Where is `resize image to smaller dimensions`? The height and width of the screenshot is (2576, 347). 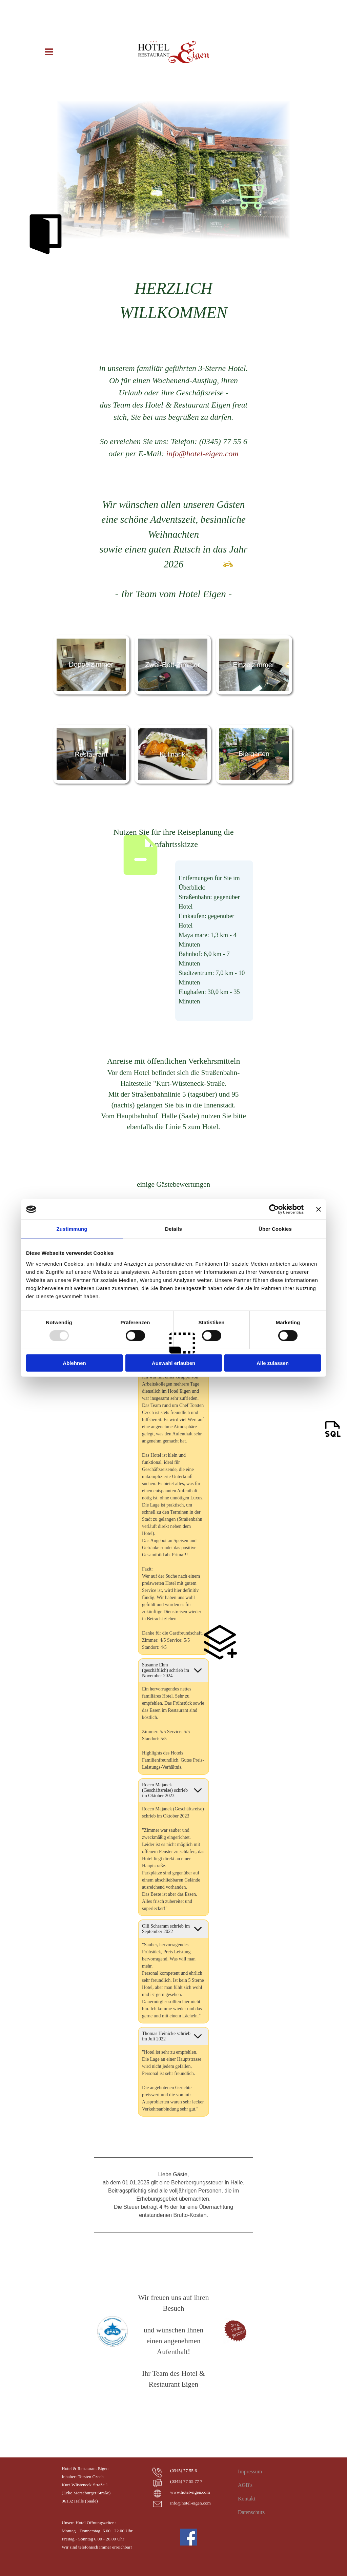
resize image to smaller dimensions is located at coordinates (182, 1343).